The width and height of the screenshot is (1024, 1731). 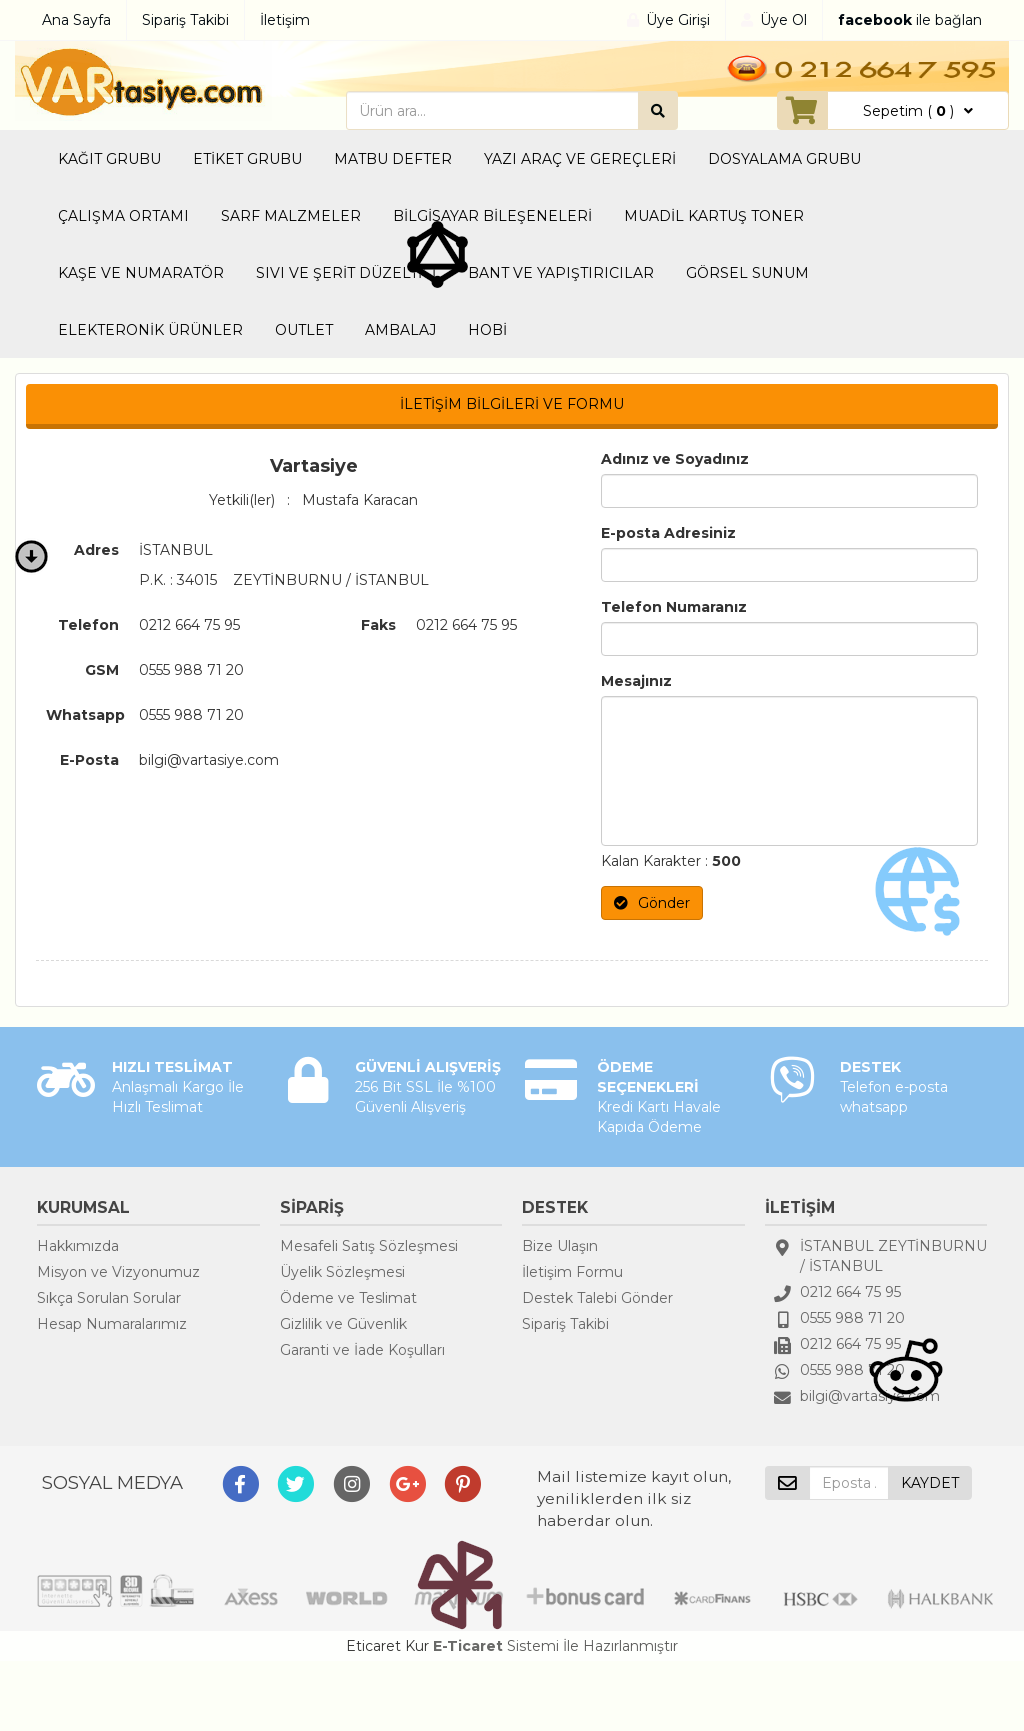 What do you see at coordinates (906, 1370) in the screenshot?
I see `open Reddit app` at bounding box center [906, 1370].